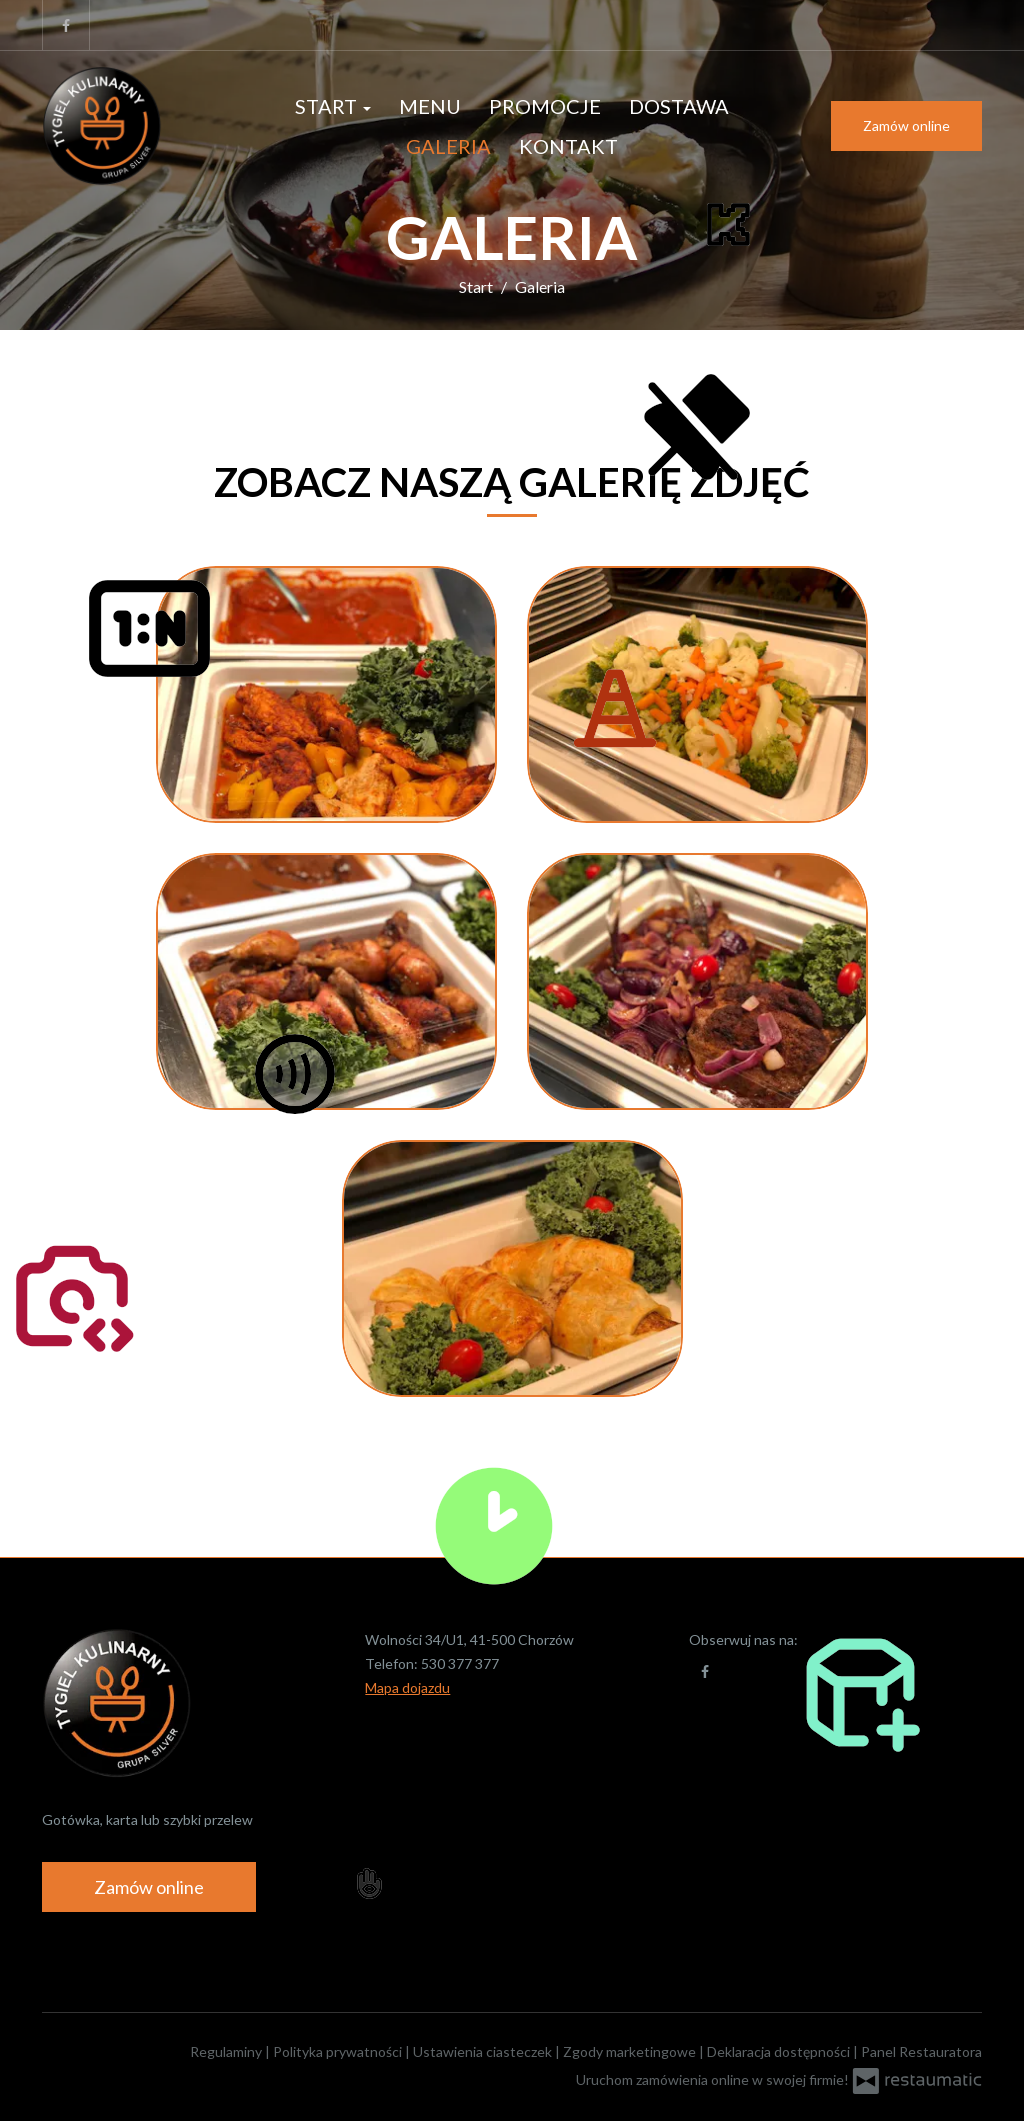  What do you see at coordinates (693, 431) in the screenshot?
I see `unpin this item` at bounding box center [693, 431].